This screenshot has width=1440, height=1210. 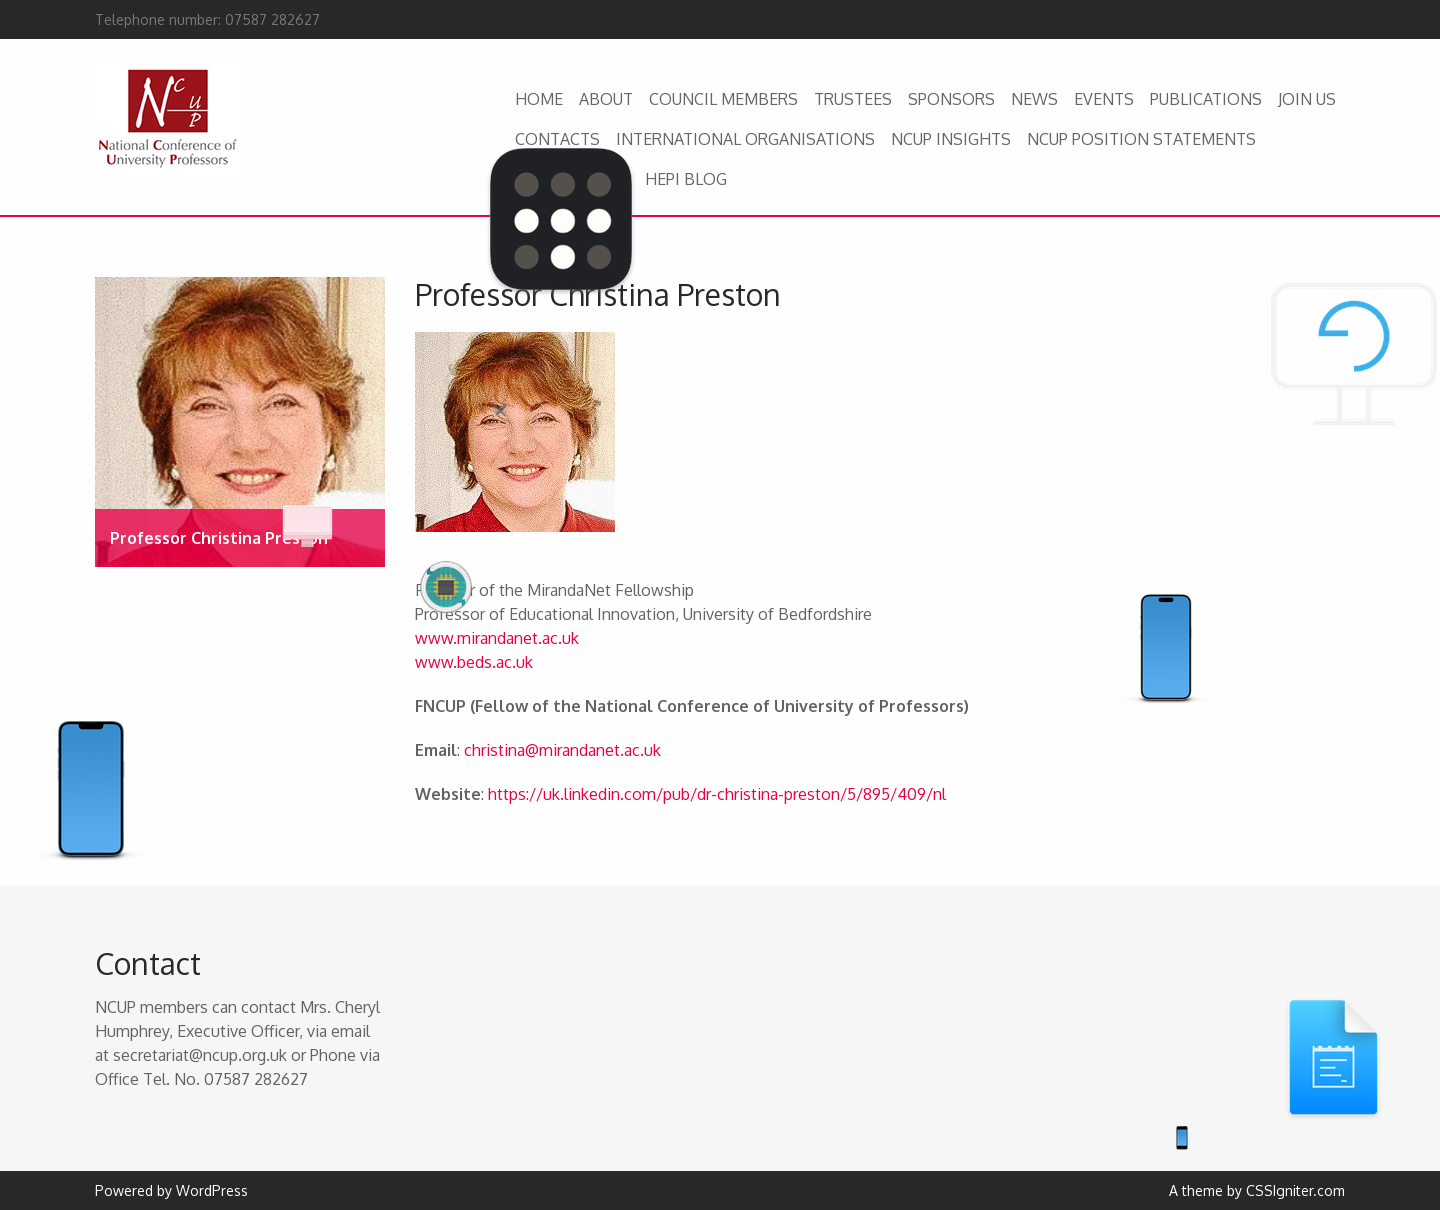 What do you see at coordinates (1166, 649) in the screenshot?
I see `iPhone 15 device icon` at bounding box center [1166, 649].